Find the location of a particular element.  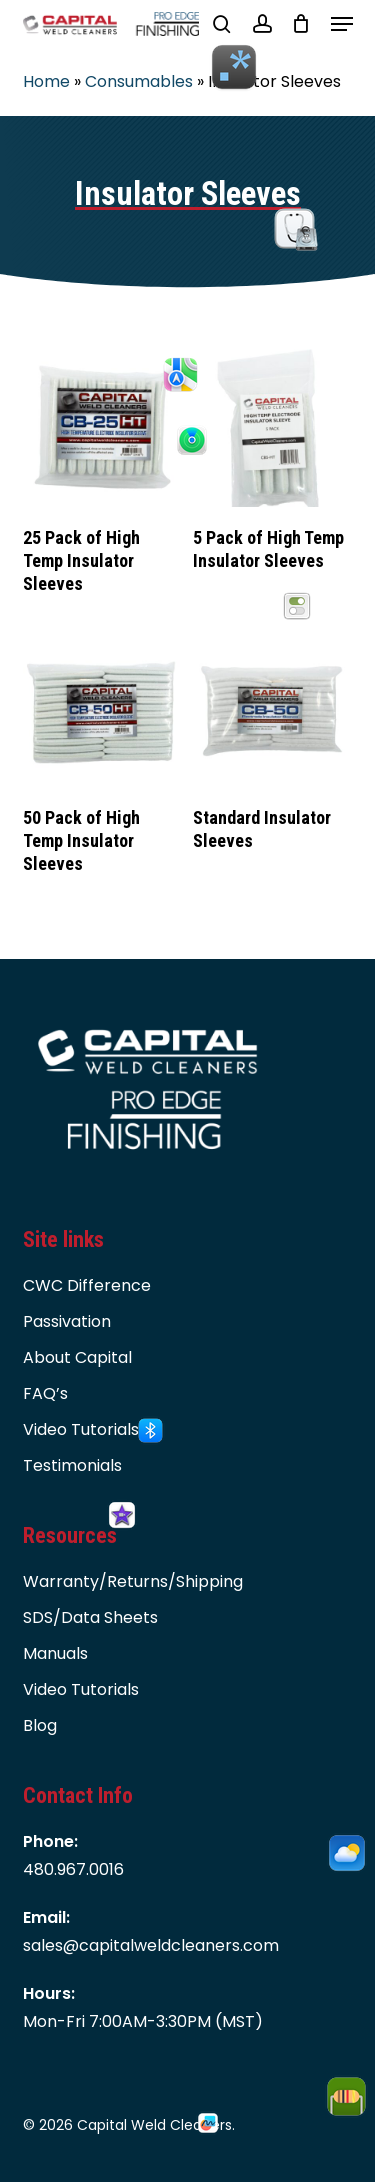

open iMovie to edit videos is located at coordinates (122, 1515).